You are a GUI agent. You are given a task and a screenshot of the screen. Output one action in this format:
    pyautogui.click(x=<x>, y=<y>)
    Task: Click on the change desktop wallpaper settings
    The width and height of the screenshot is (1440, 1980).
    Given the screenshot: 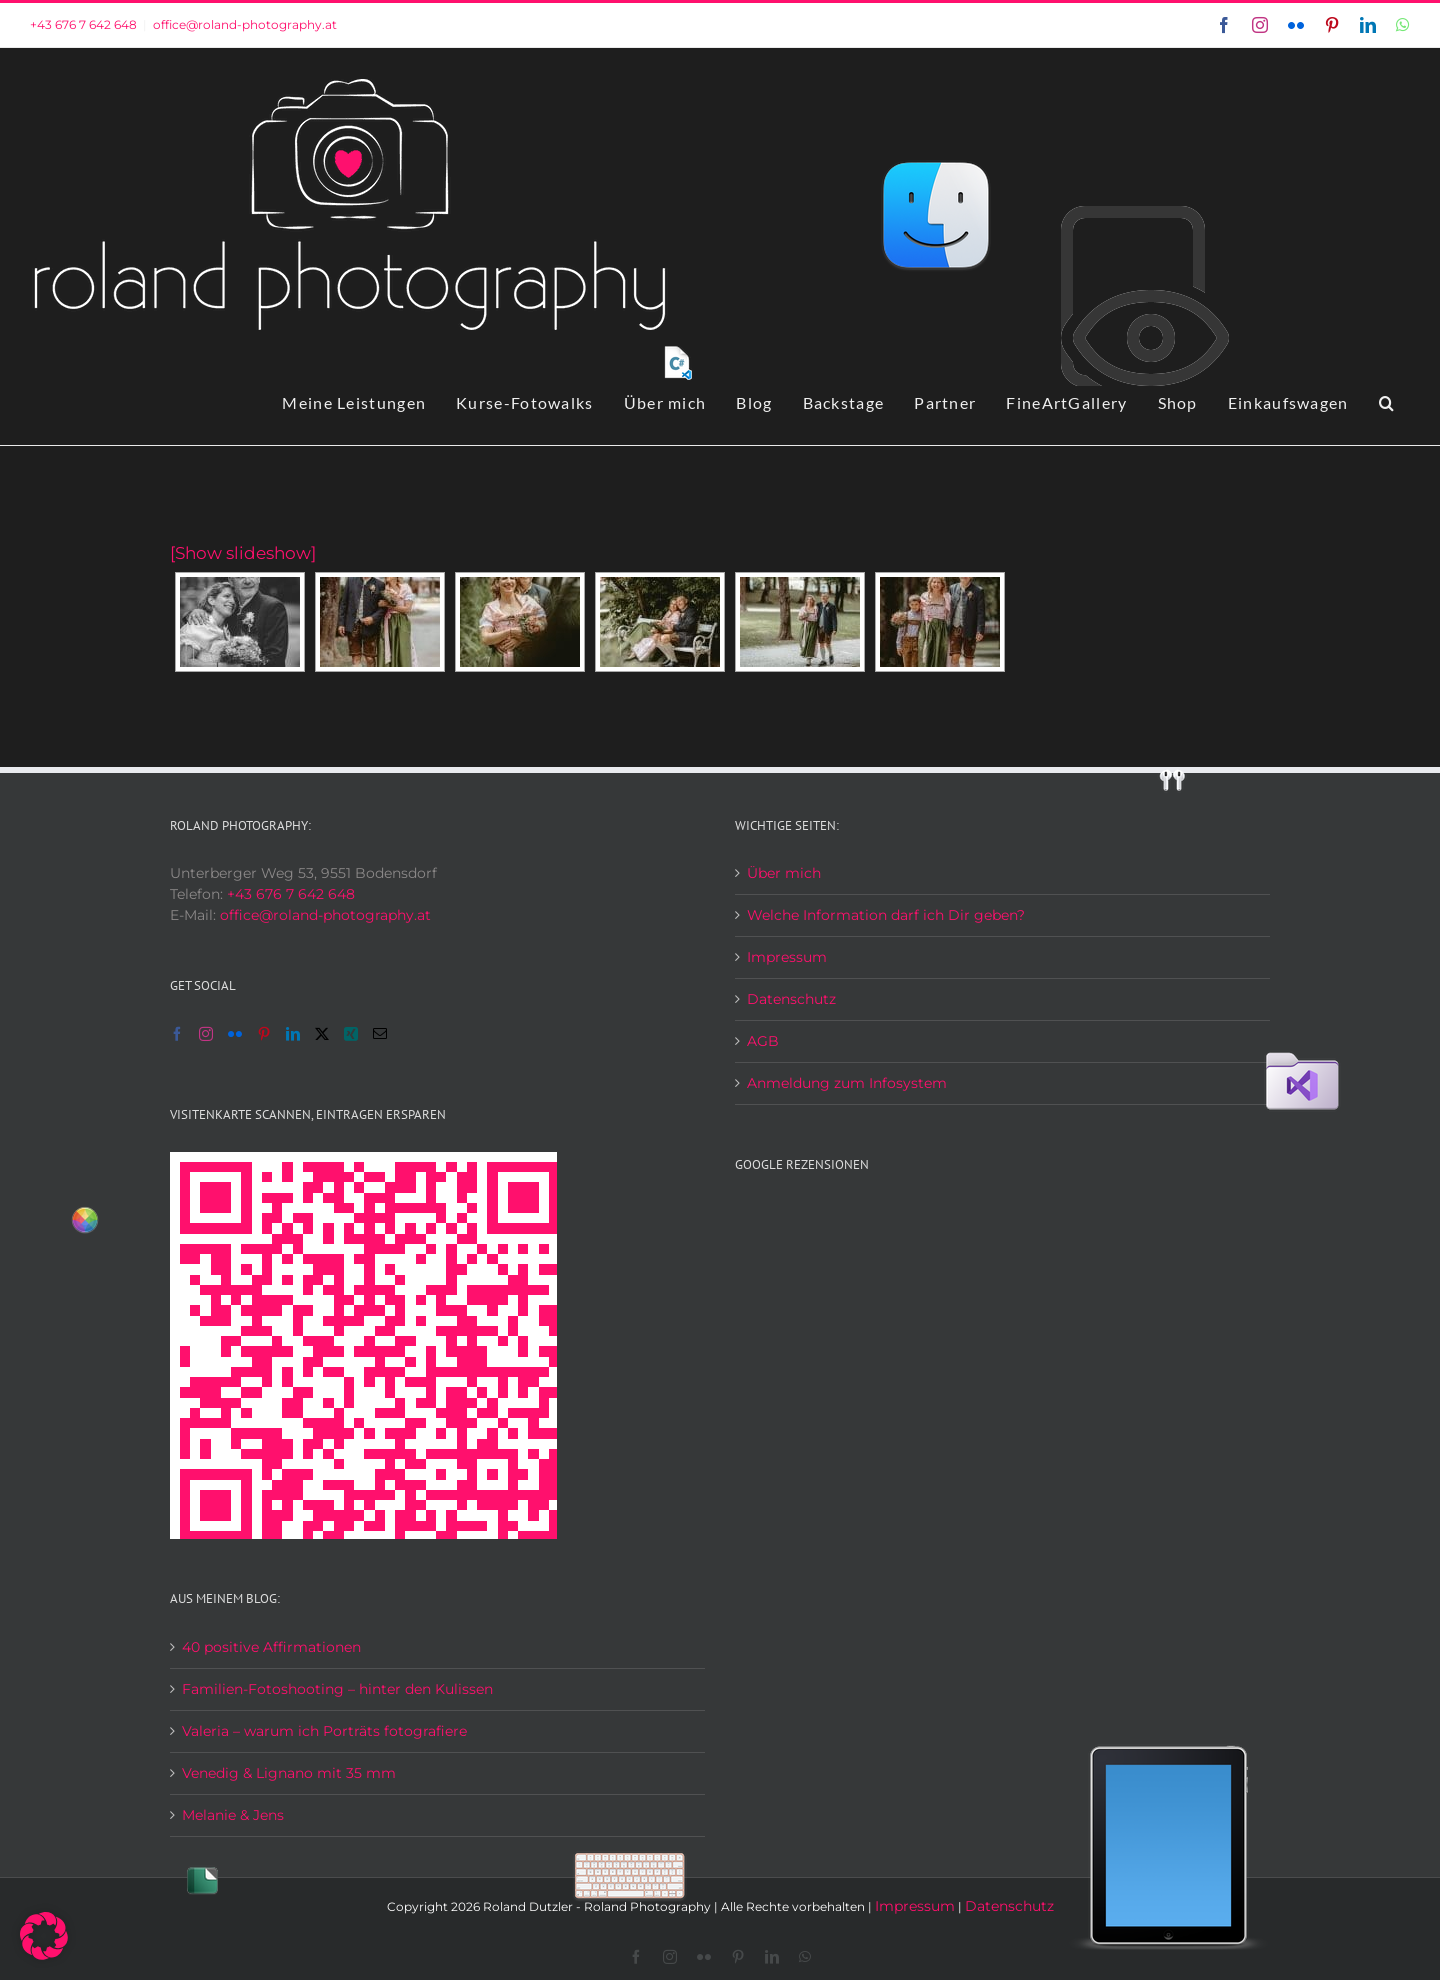 What is the action you would take?
    pyautogui.click(x=202, y=1879)
    